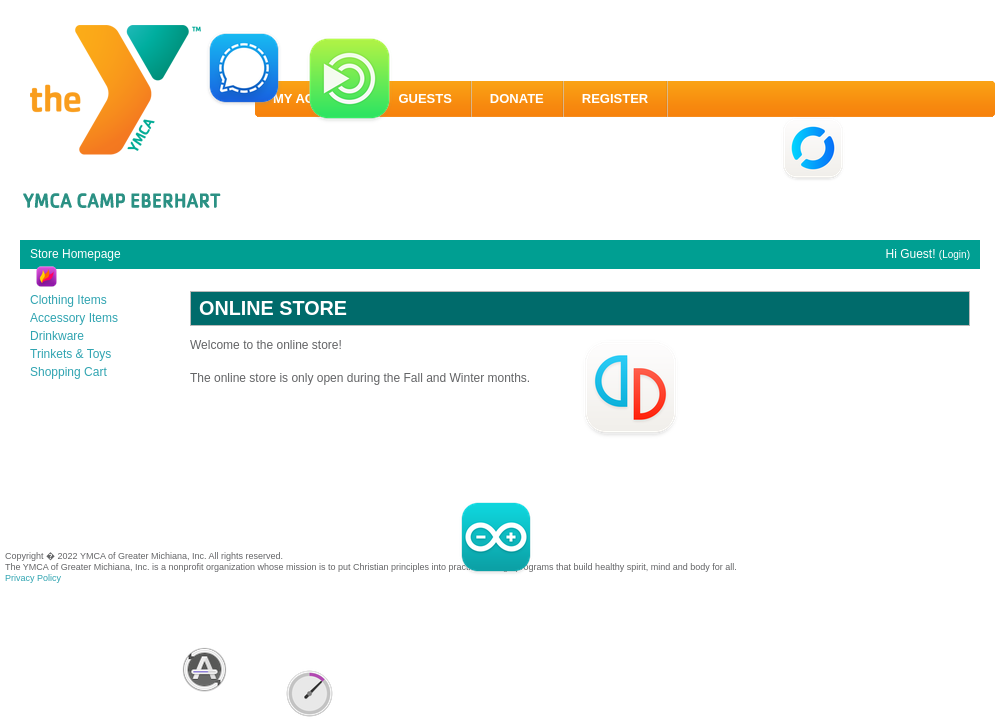 The width and height of the screenshot is (1000, 720). I want to click on open the Arduino IDE application, so click(496, 537).